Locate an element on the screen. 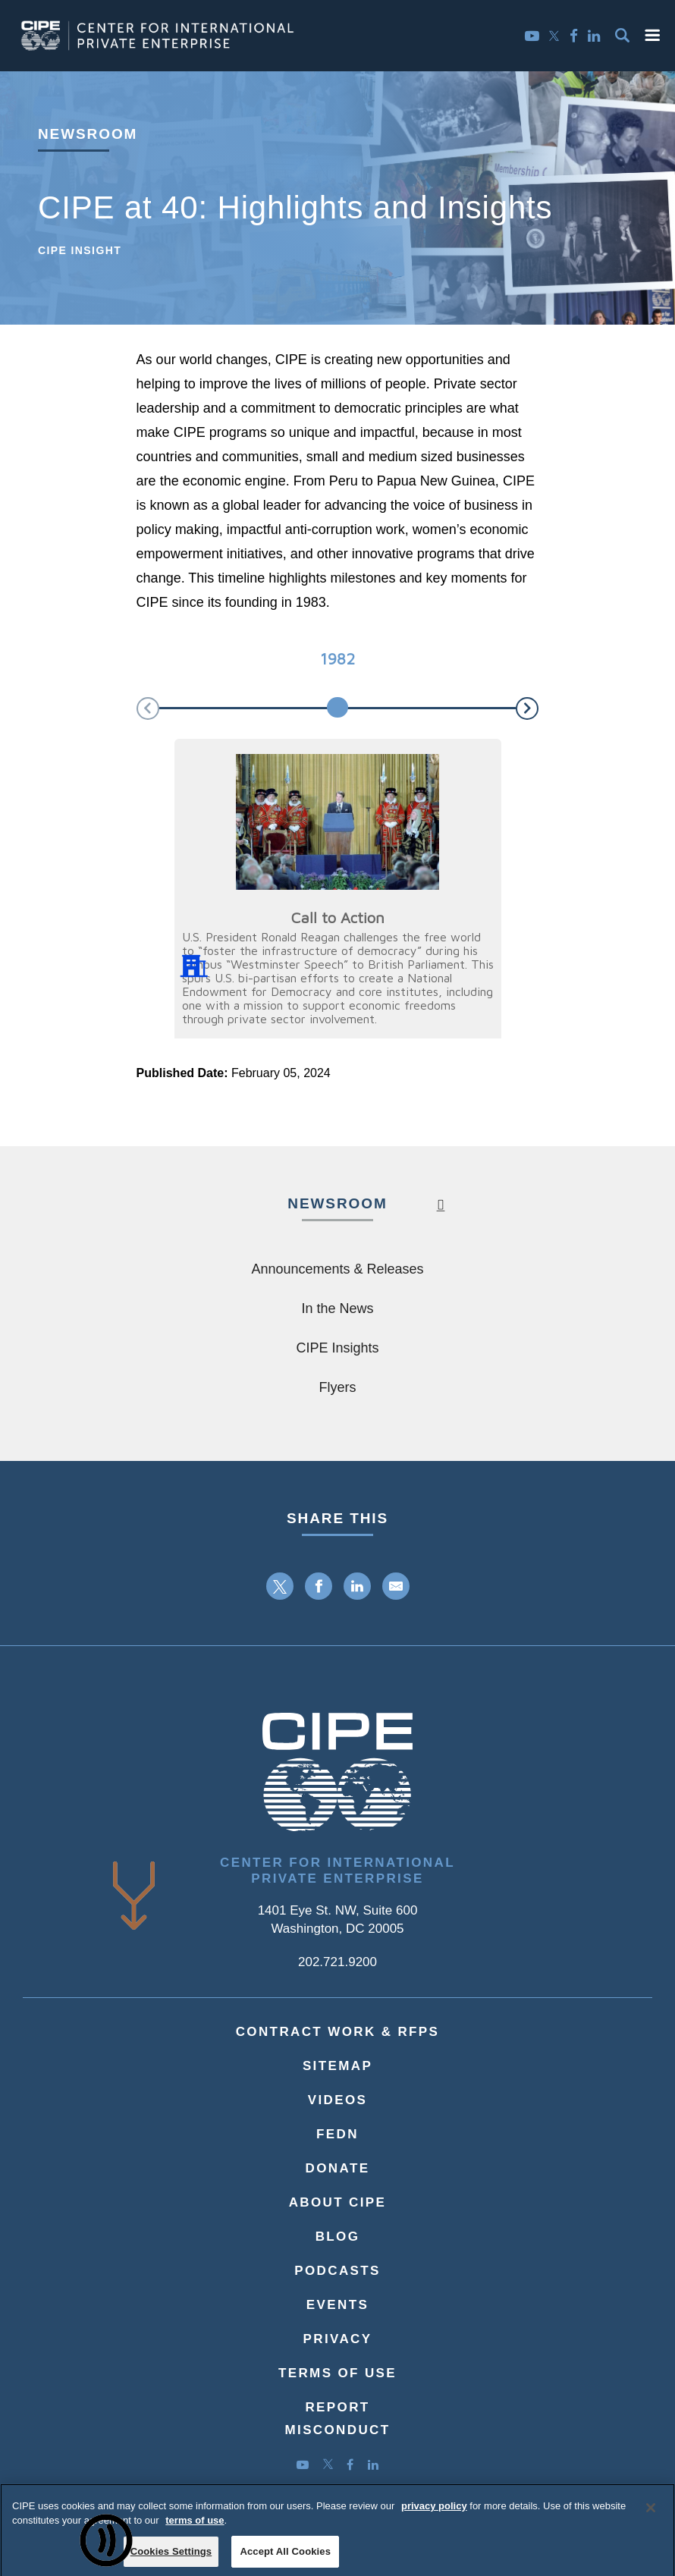  view office or workplace location is located at coordinates (193, 966).